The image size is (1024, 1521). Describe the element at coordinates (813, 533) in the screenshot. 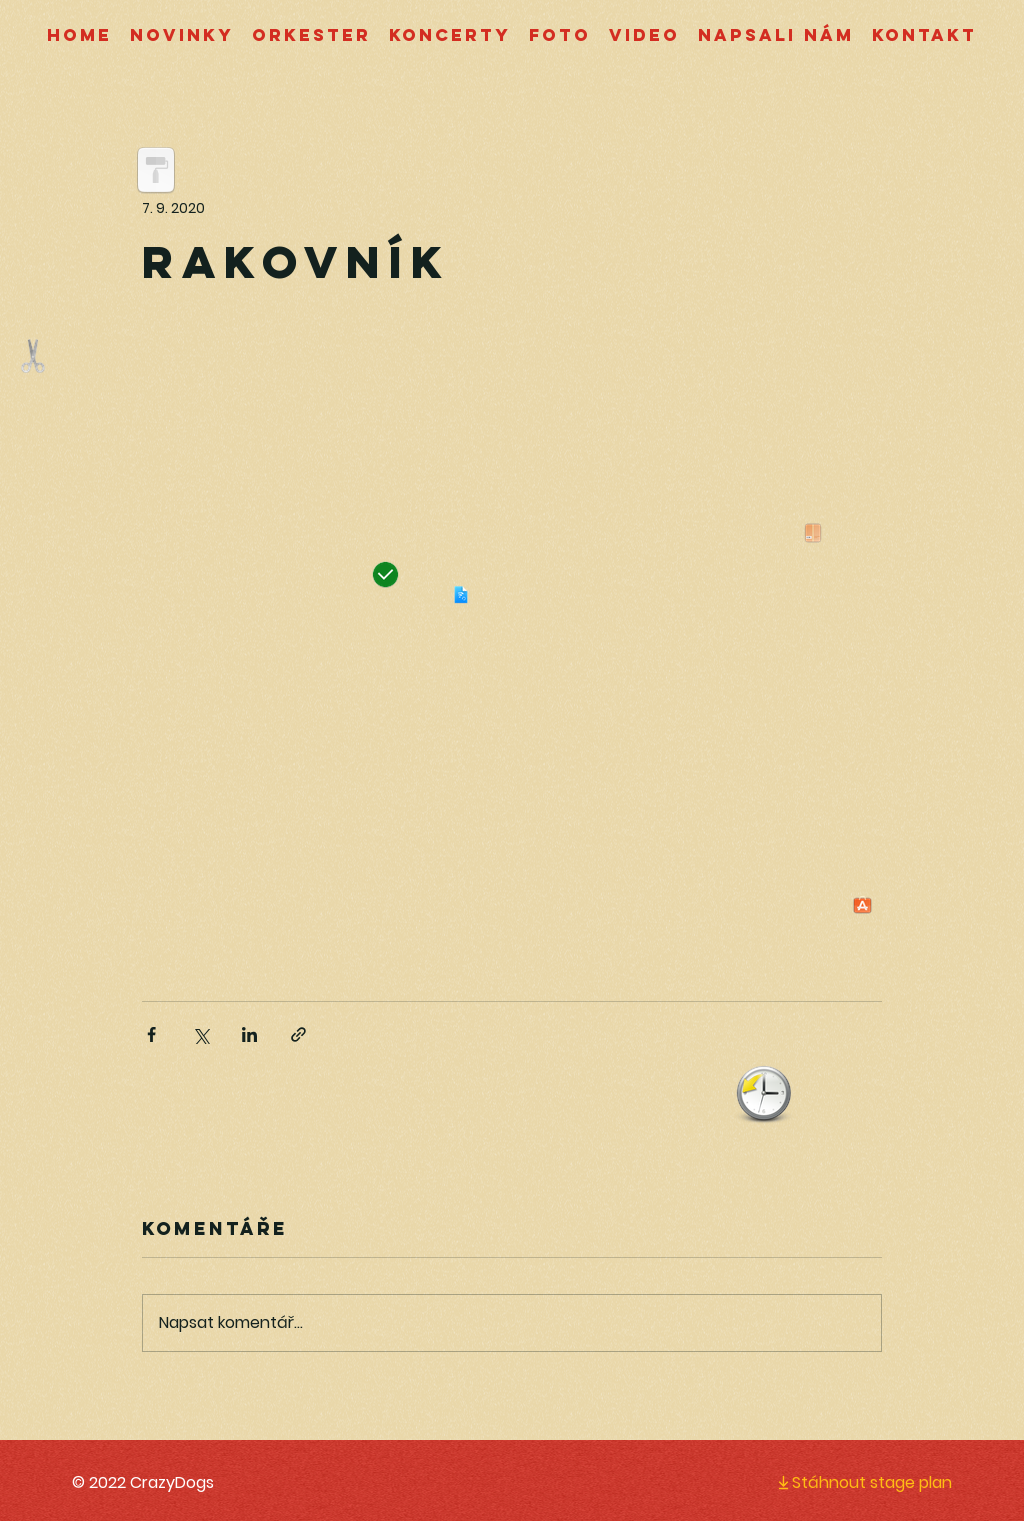

I see `compressed archive file type indicator` at that location.